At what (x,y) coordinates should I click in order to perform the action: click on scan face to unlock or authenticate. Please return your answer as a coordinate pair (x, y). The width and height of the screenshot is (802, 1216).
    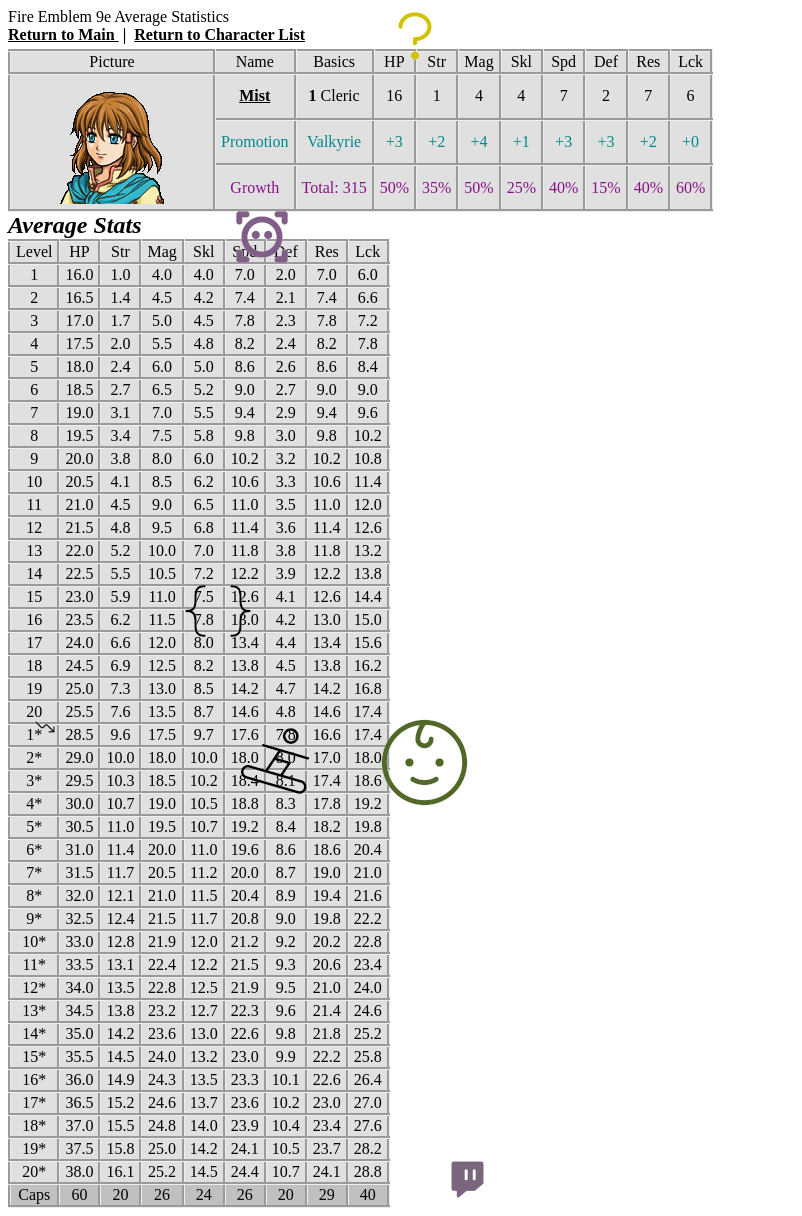
    Looking at the image, I should click on (262, 237).